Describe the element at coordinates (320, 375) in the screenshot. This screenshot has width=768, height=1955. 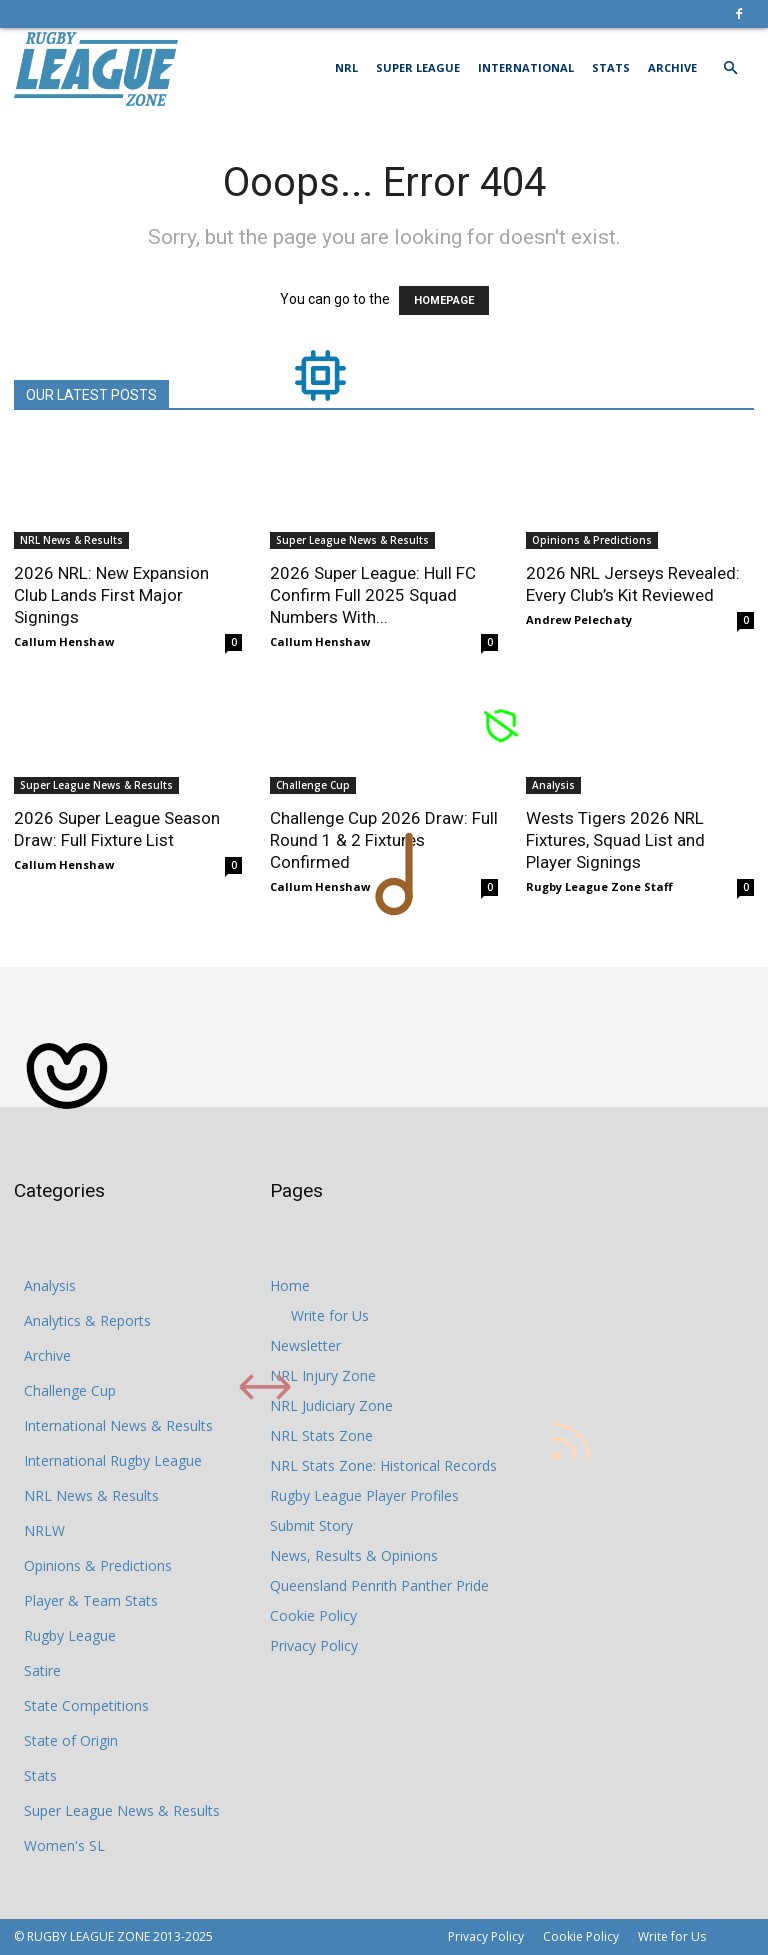
I see `view system or hardware information` at that location.